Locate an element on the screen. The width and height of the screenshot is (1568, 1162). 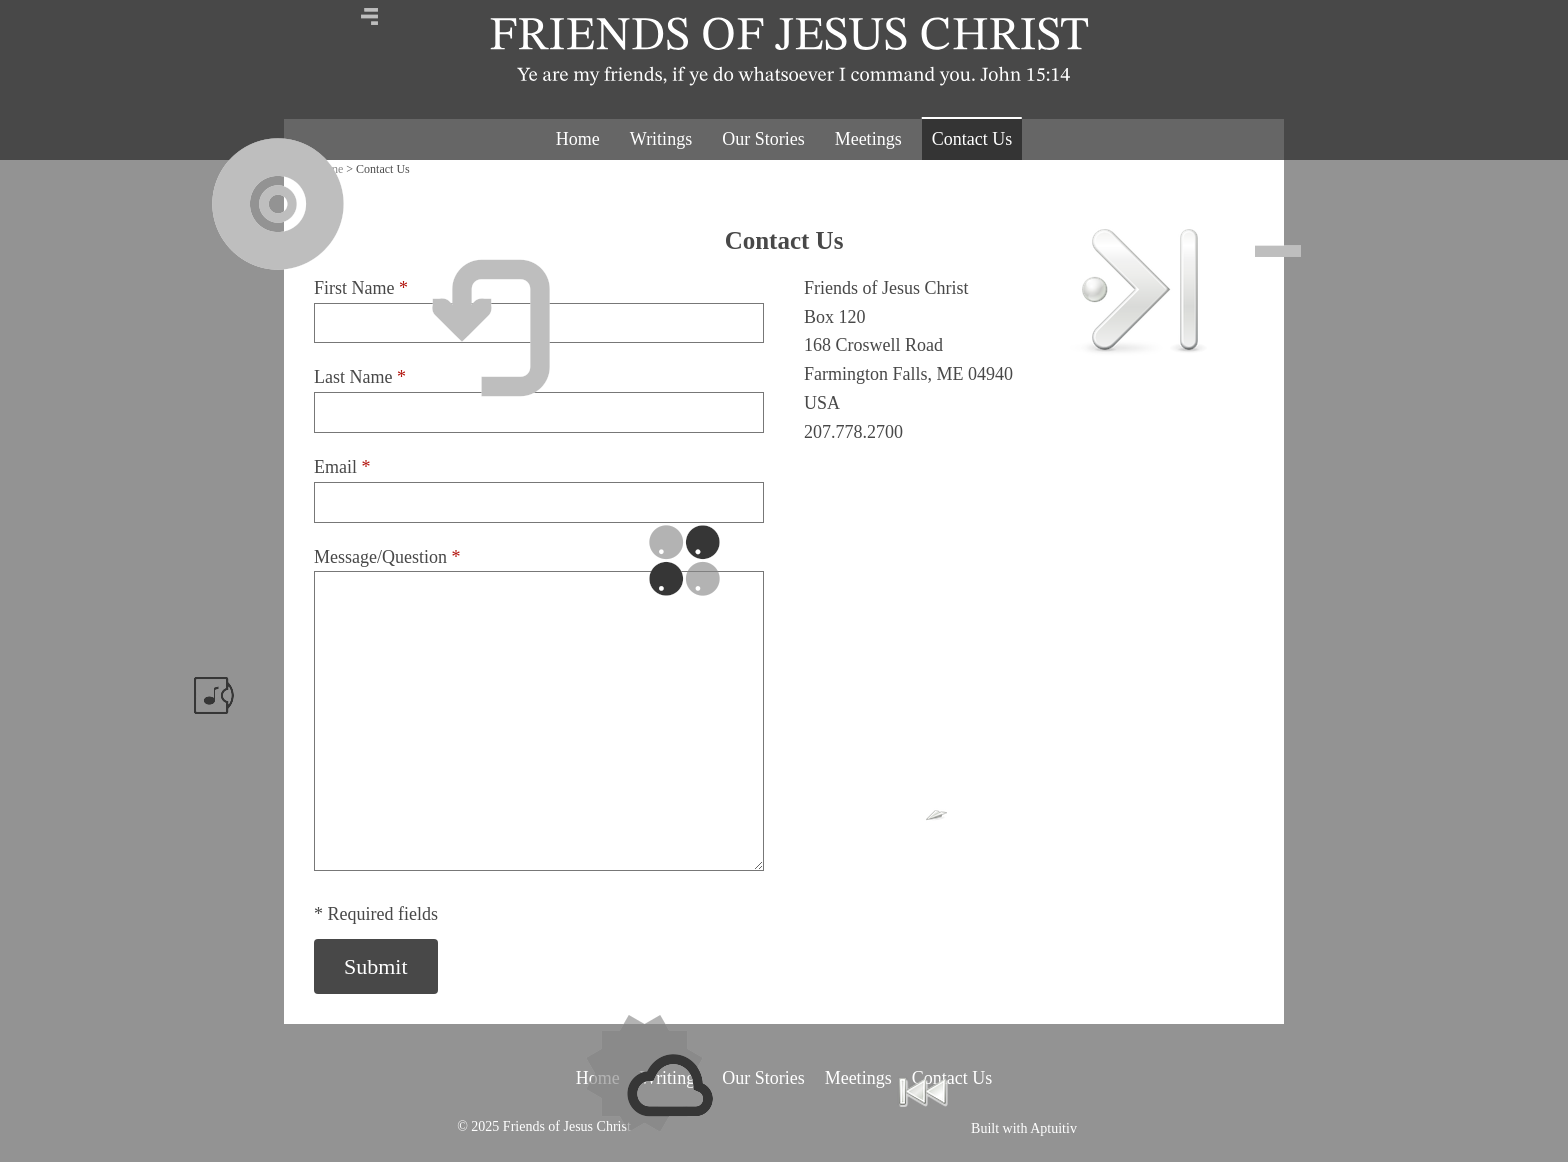
open elisa music player is located at coordinates (212, 695).